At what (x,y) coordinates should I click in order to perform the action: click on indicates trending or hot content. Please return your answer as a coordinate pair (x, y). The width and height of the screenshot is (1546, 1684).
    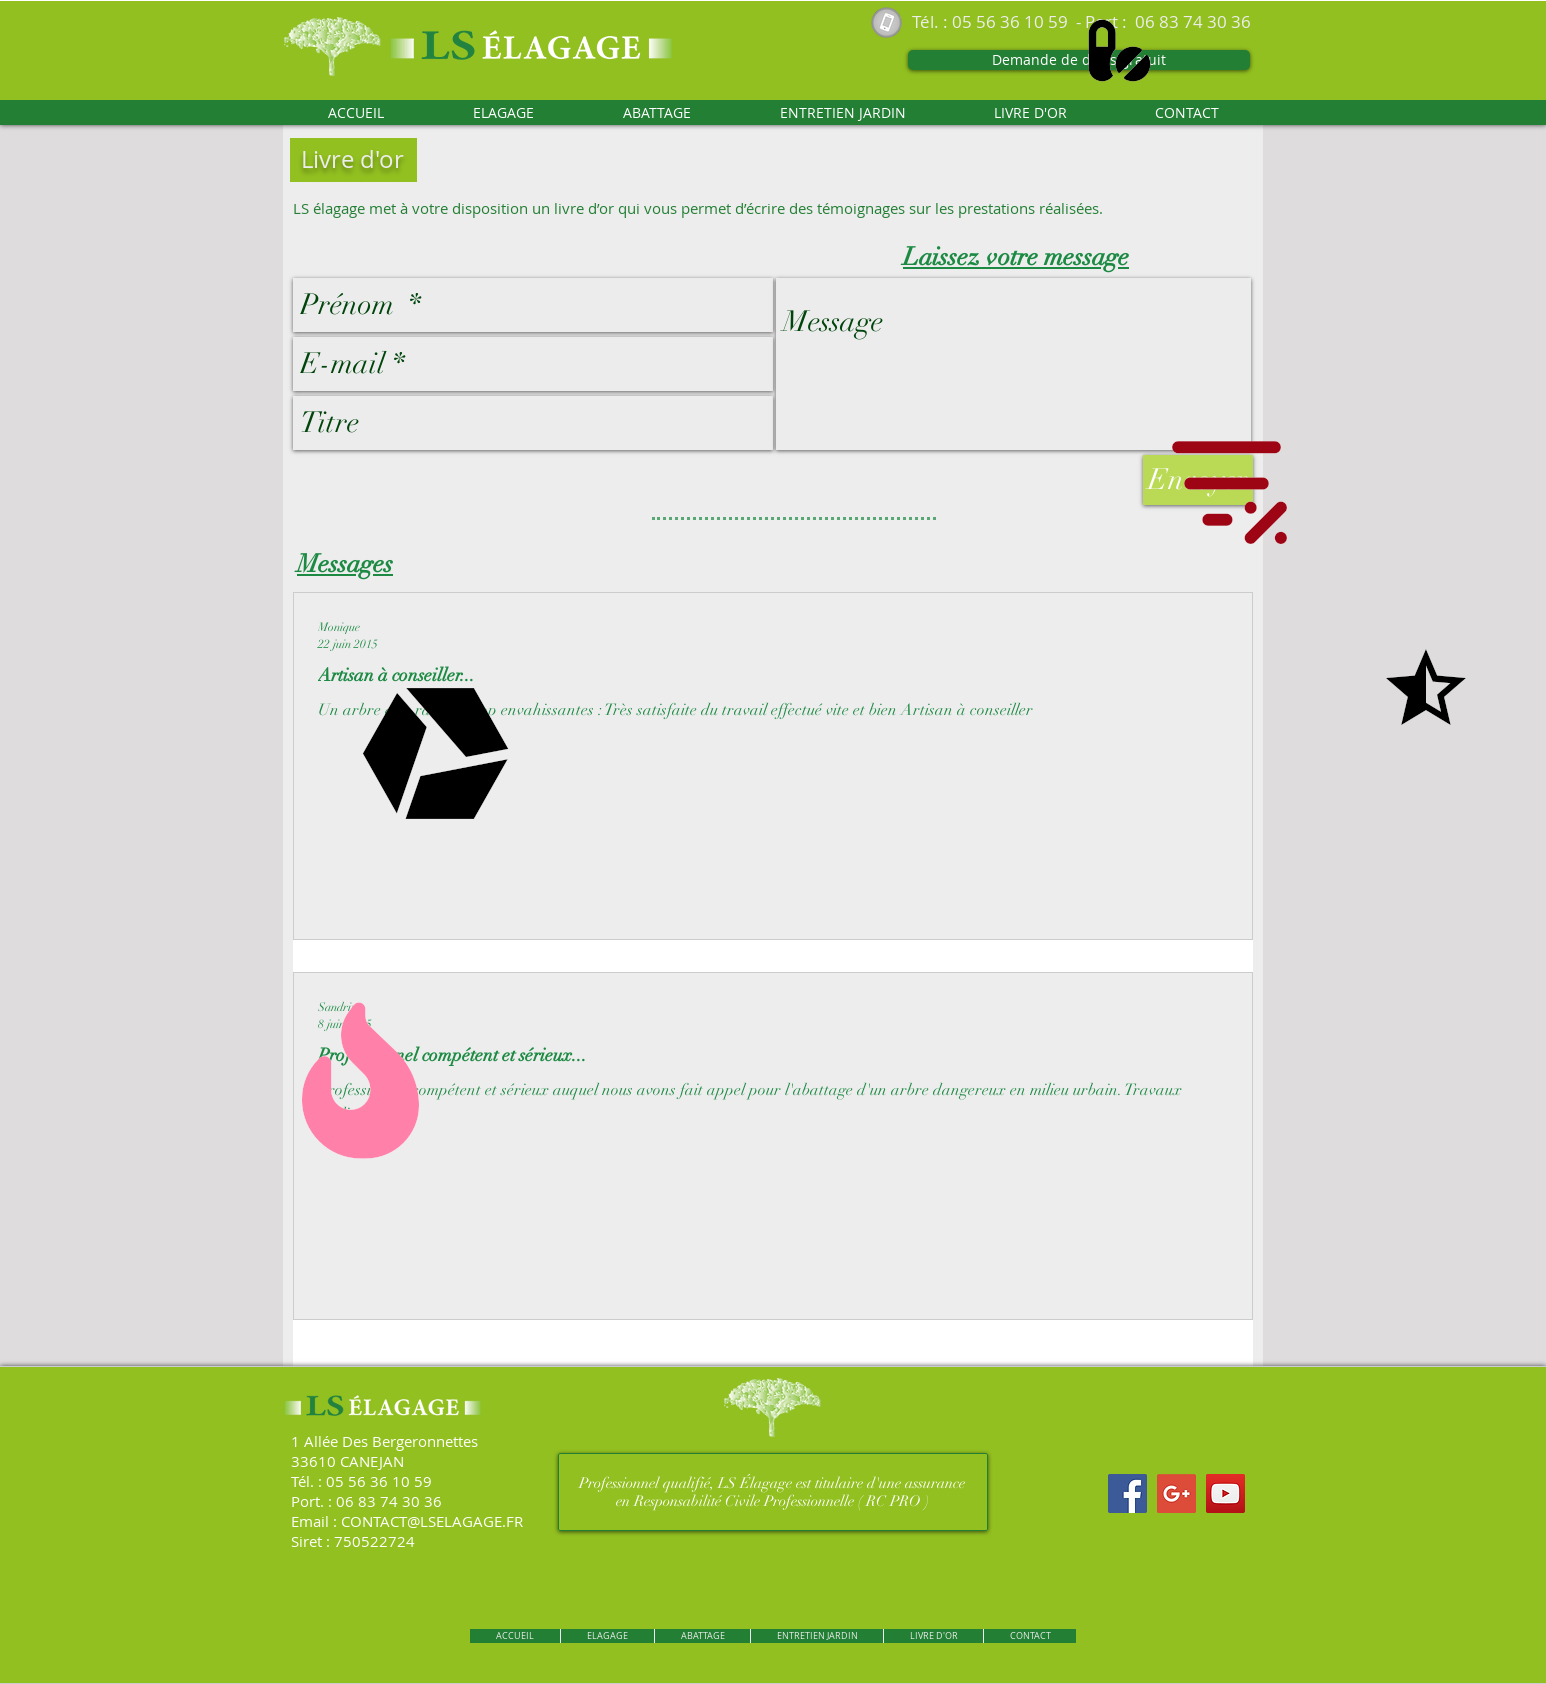
    Looking at the image, I should click on (360, 1080).